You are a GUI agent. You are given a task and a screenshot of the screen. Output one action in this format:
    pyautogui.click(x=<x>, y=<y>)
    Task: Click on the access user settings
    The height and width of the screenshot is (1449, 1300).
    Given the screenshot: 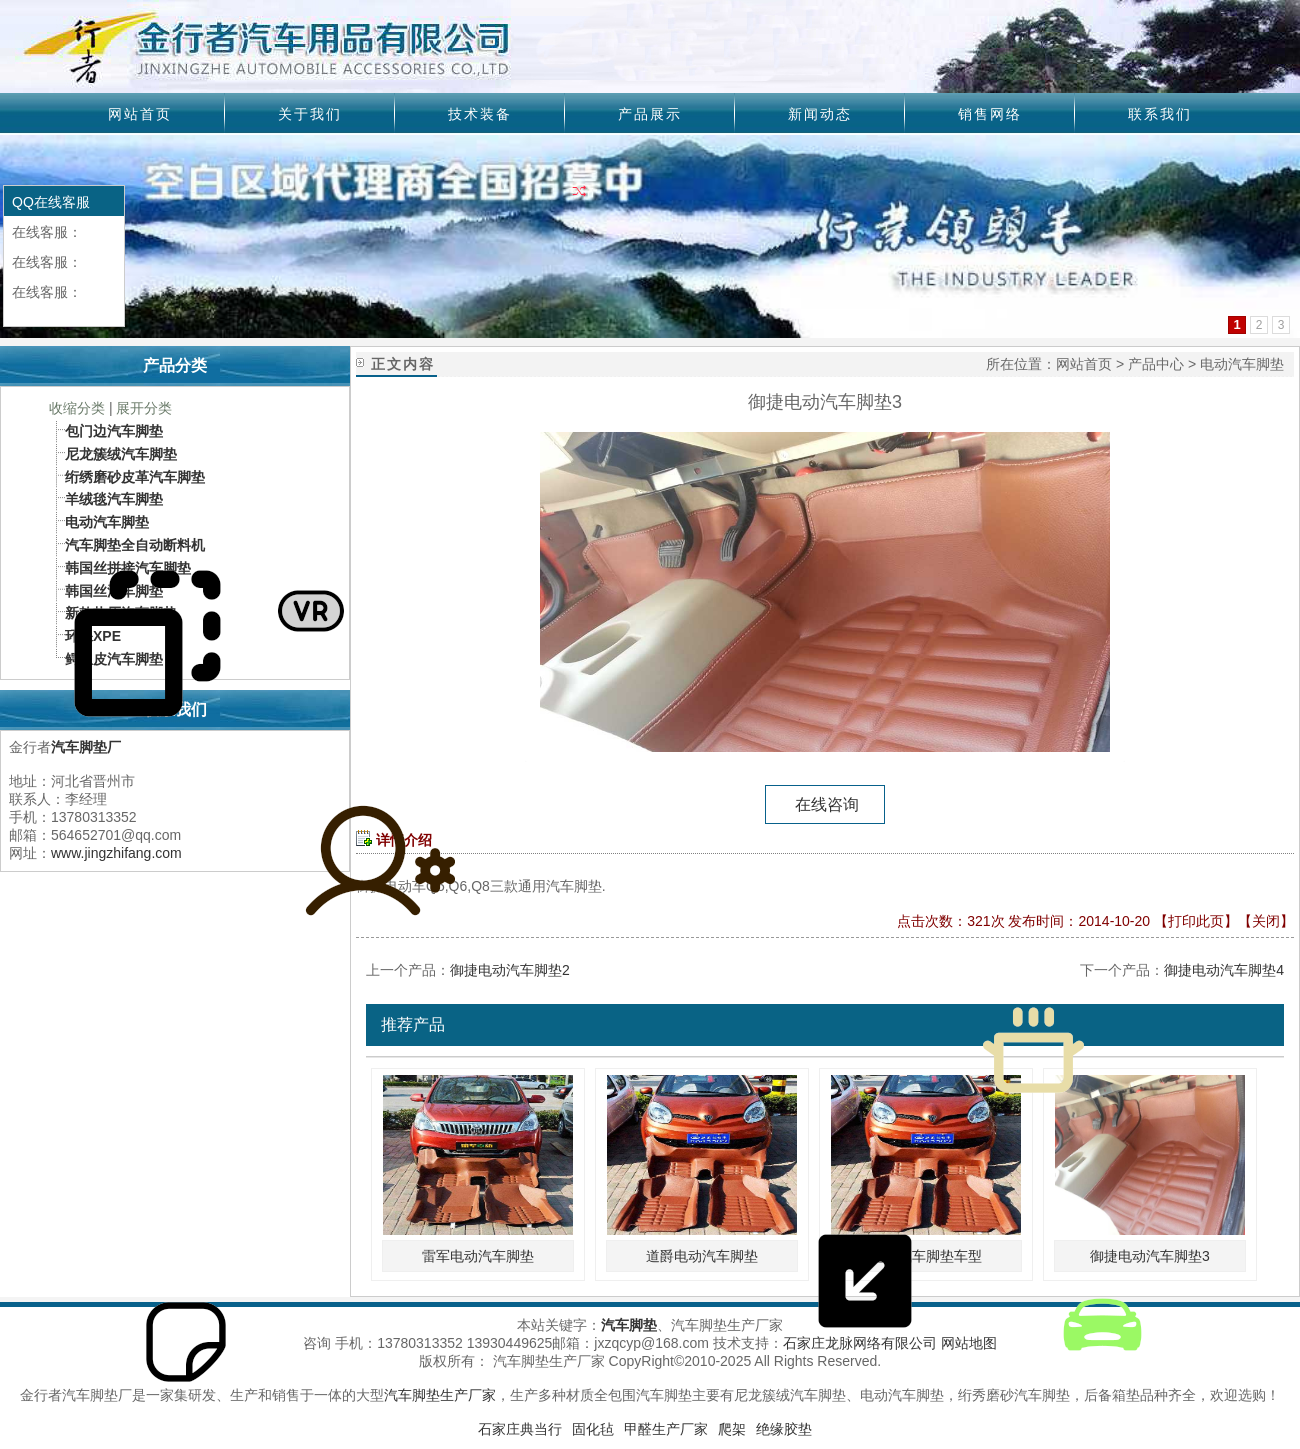 What is the action you would take?
    pyautogui.click(x=375, y=865)
    